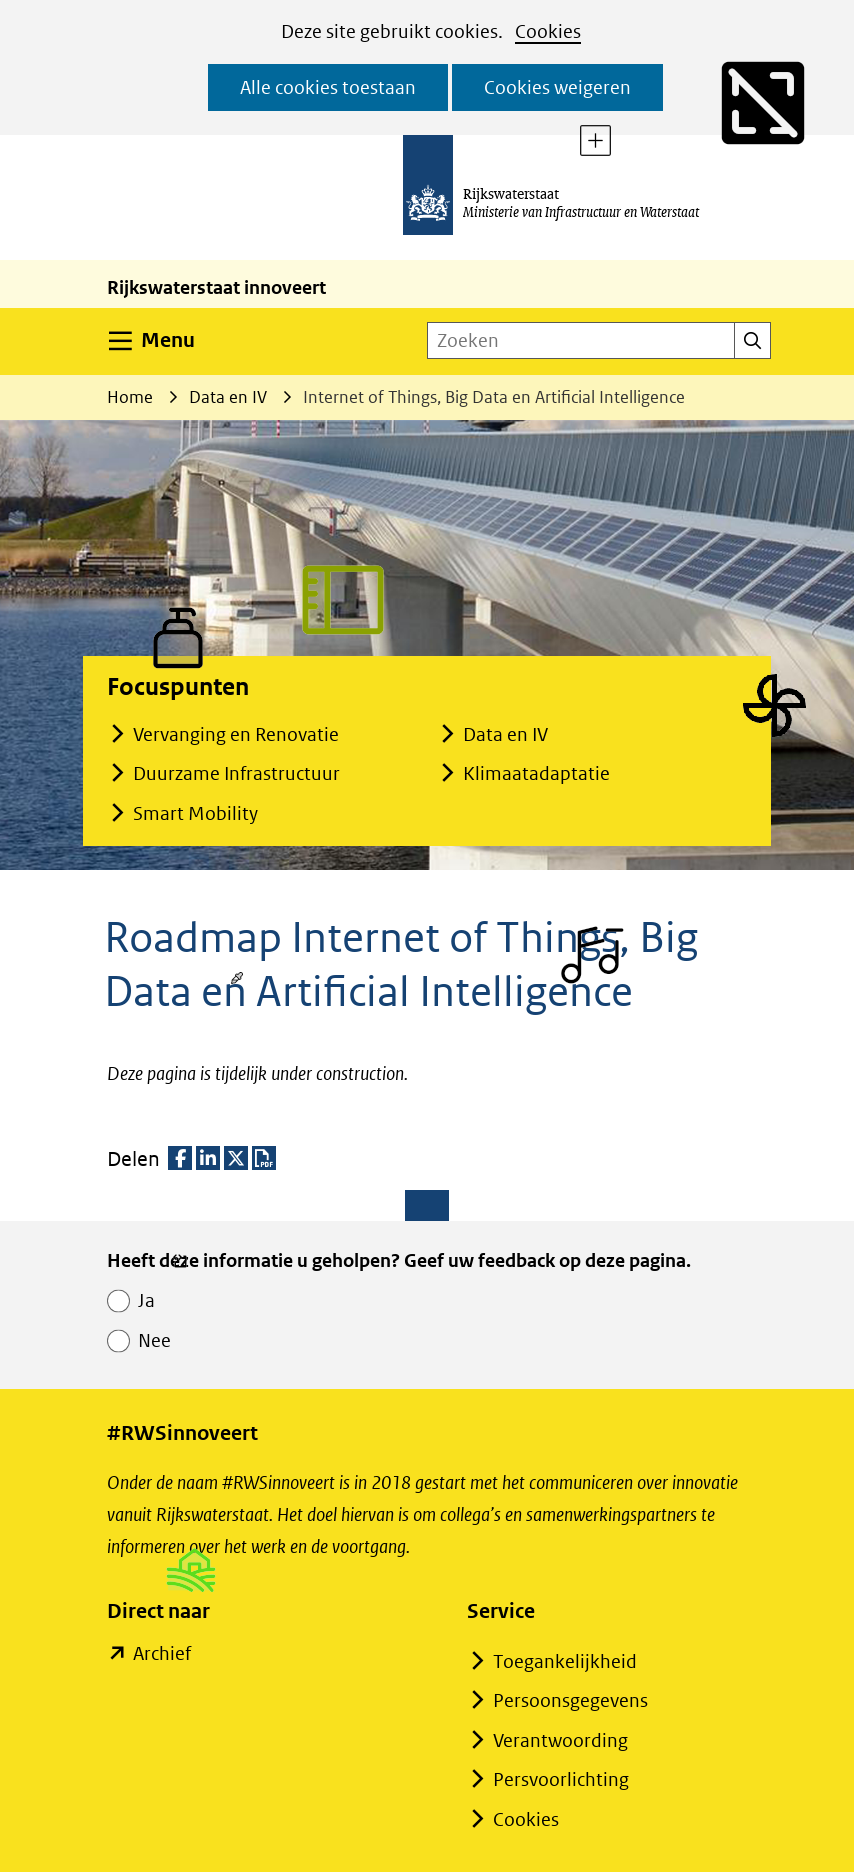 This screenshot has height=1872, width=854. What do you see at coordinates (237, 978) in the screenshot?
I see `pick a color from the canvas` at bounding box center [237, 978].